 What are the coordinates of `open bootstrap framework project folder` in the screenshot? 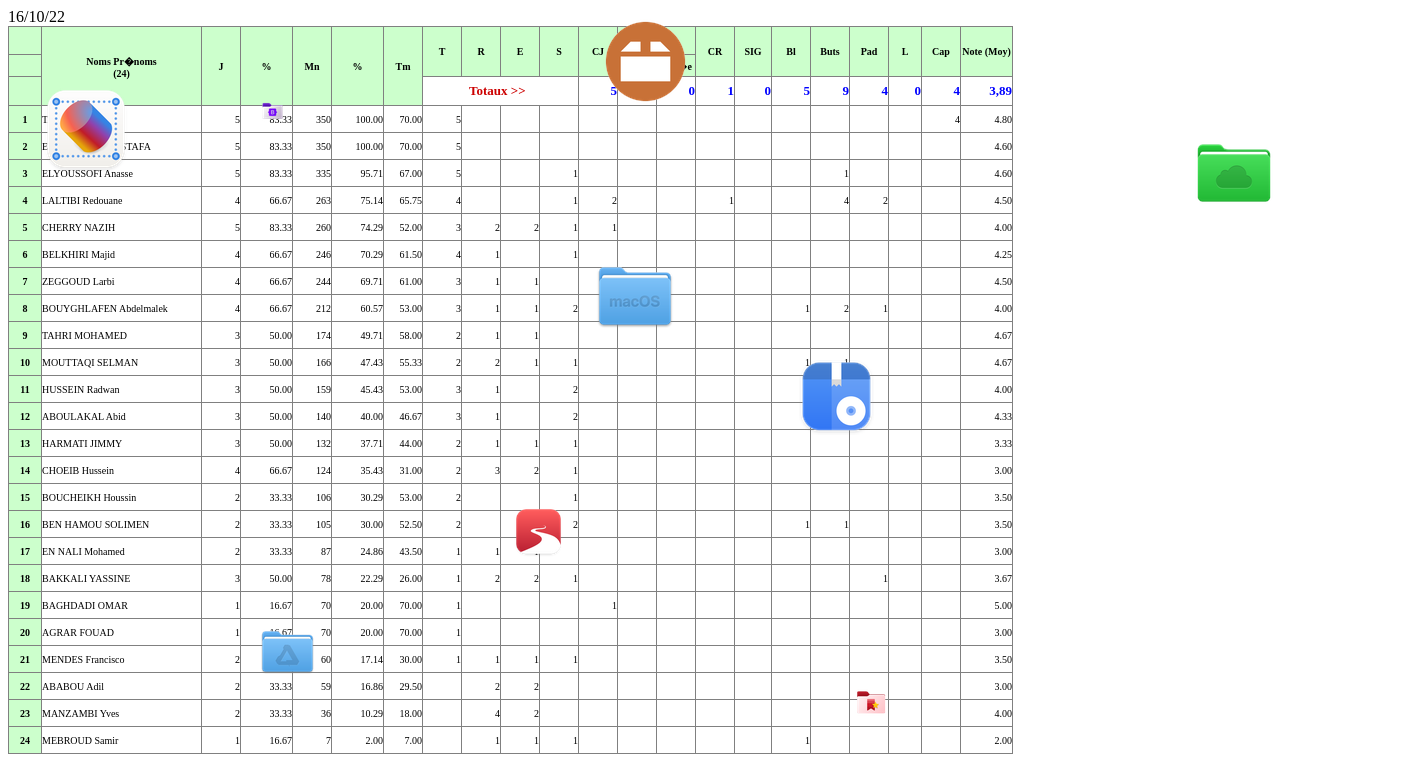 It's located at (272, 111).